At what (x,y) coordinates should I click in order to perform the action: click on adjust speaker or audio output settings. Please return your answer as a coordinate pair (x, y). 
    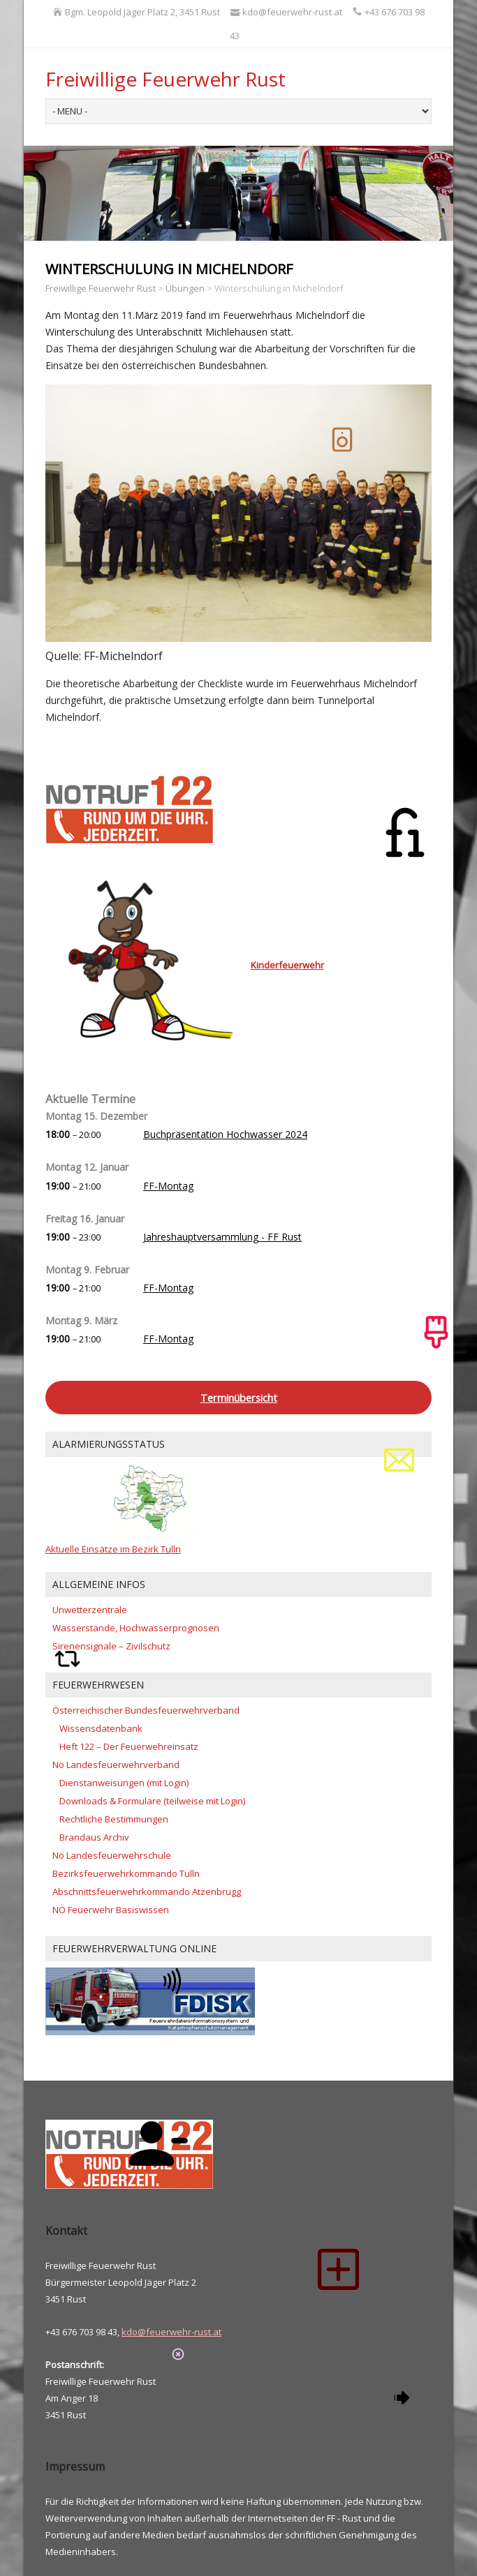
    Looking at the image, I should click on (342, 440).